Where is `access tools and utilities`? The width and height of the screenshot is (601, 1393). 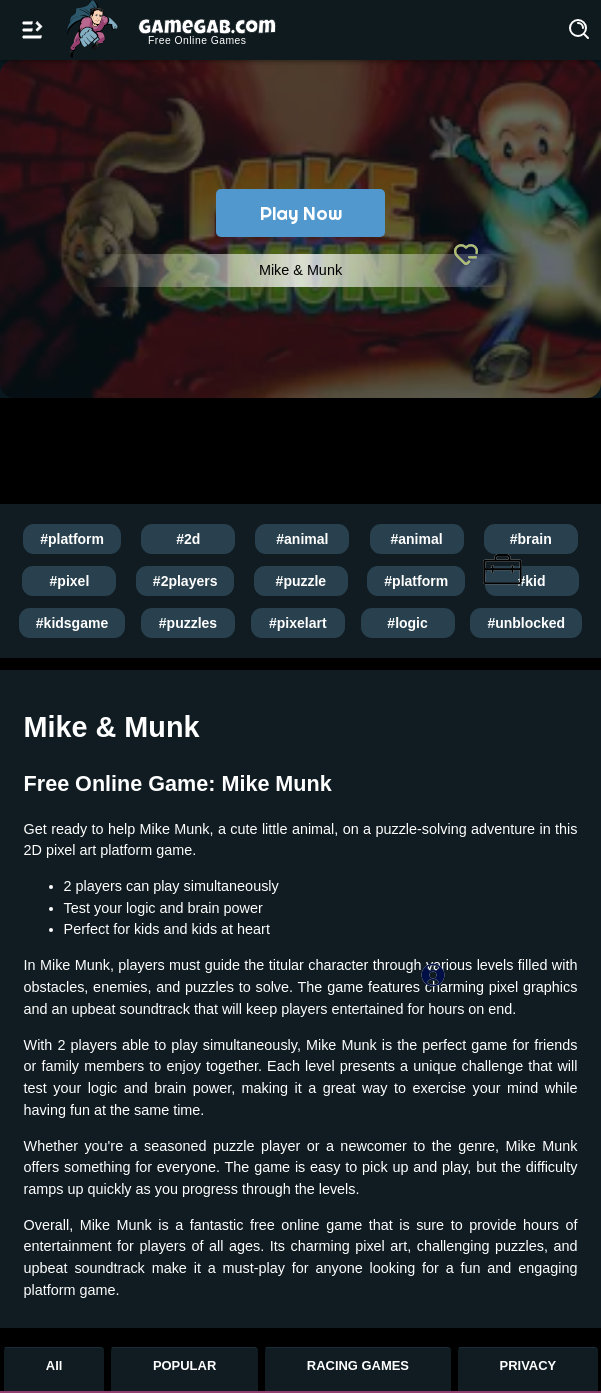 access tools and utilities is located at coordinates (502, 570).